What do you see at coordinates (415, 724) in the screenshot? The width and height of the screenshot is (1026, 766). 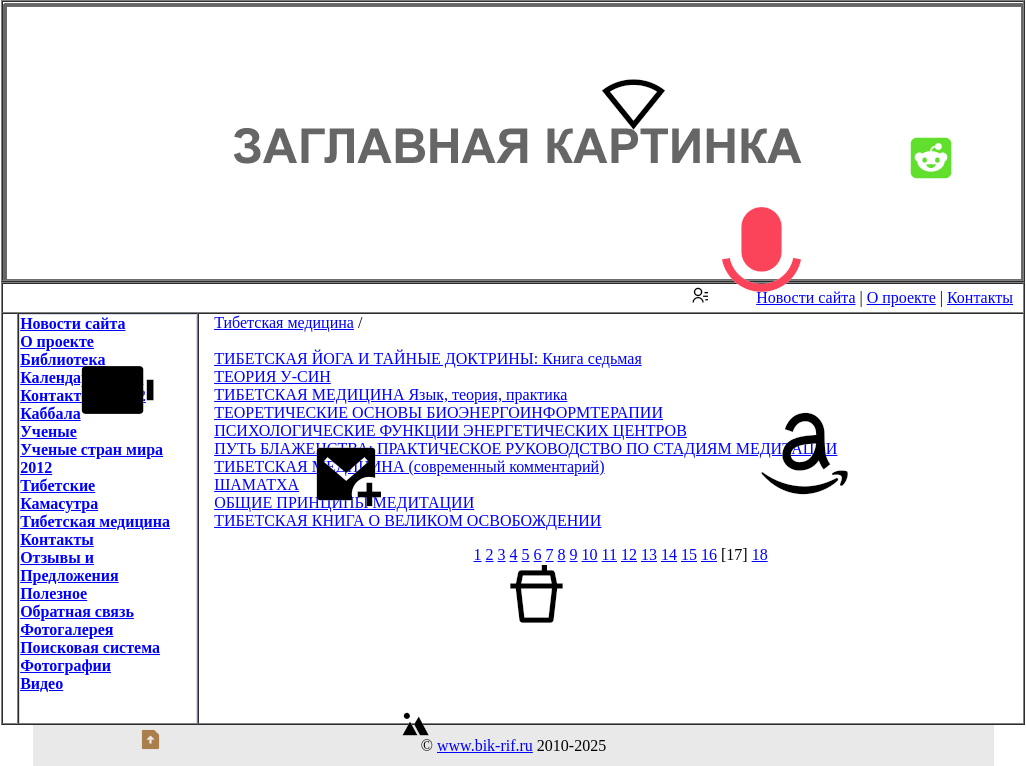 I see `switch to landscape photo mode` at bounding box center [415, 724].